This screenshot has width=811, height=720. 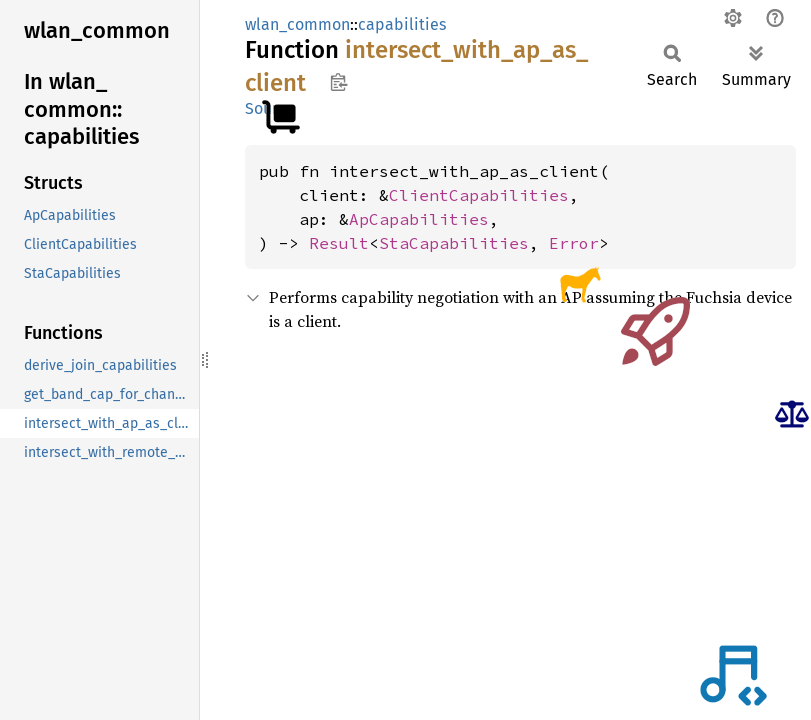 I want to click on access music coding or audio development tools, so click(x=732, y=674).